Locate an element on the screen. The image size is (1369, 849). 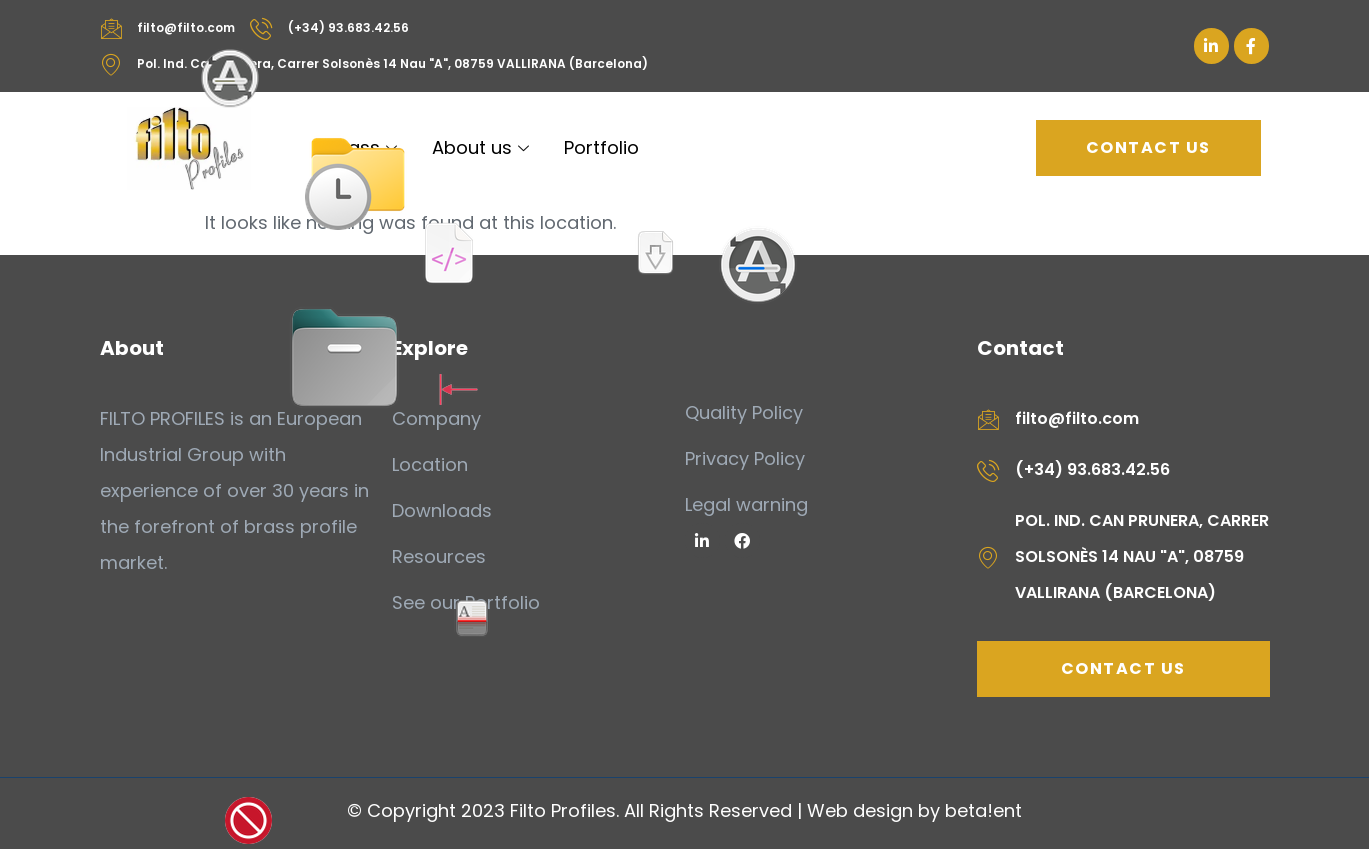
open document scanner application is located at coordinates (472, 618).